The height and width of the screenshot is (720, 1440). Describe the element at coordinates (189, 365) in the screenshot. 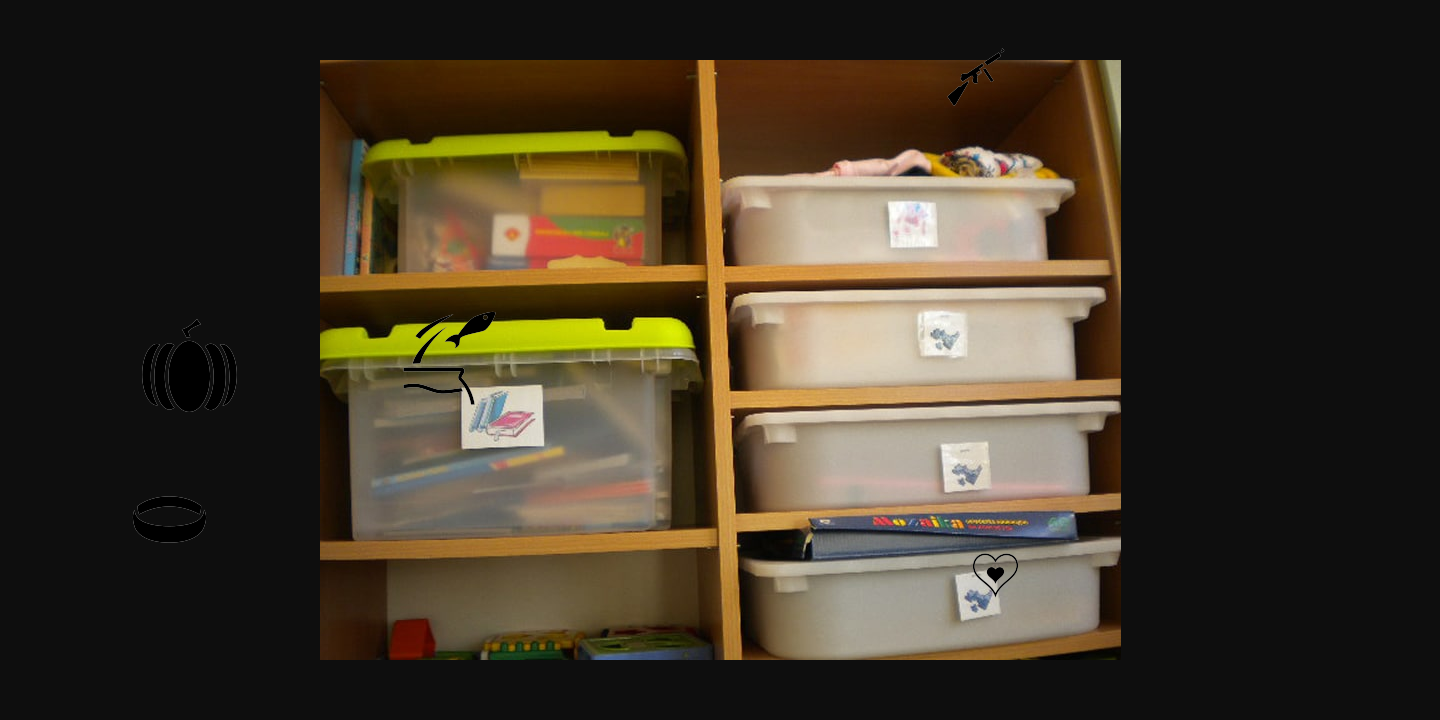

I see `access halloween or autumn seasonal content` at that location.